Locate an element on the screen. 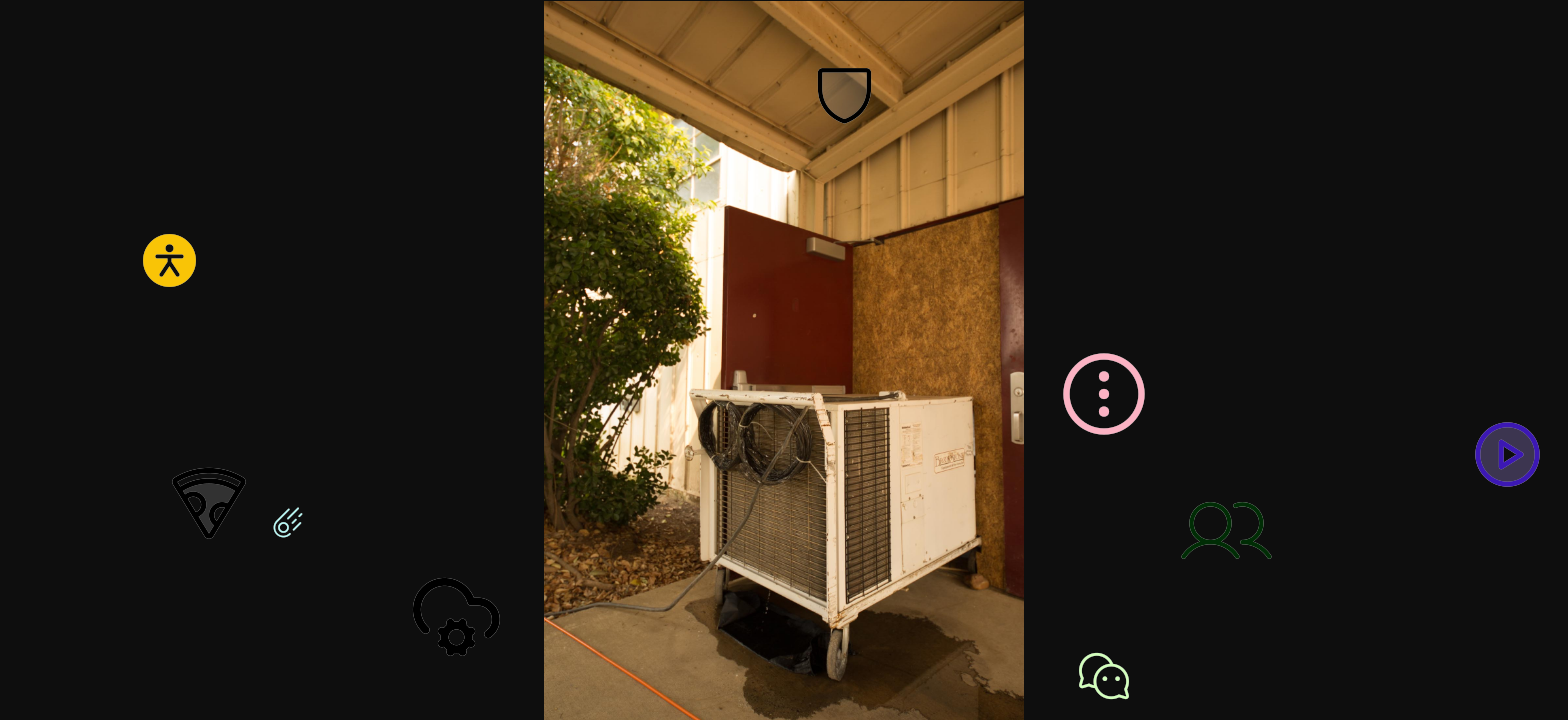  access cloud service settings is located at coordinates (456, 617).